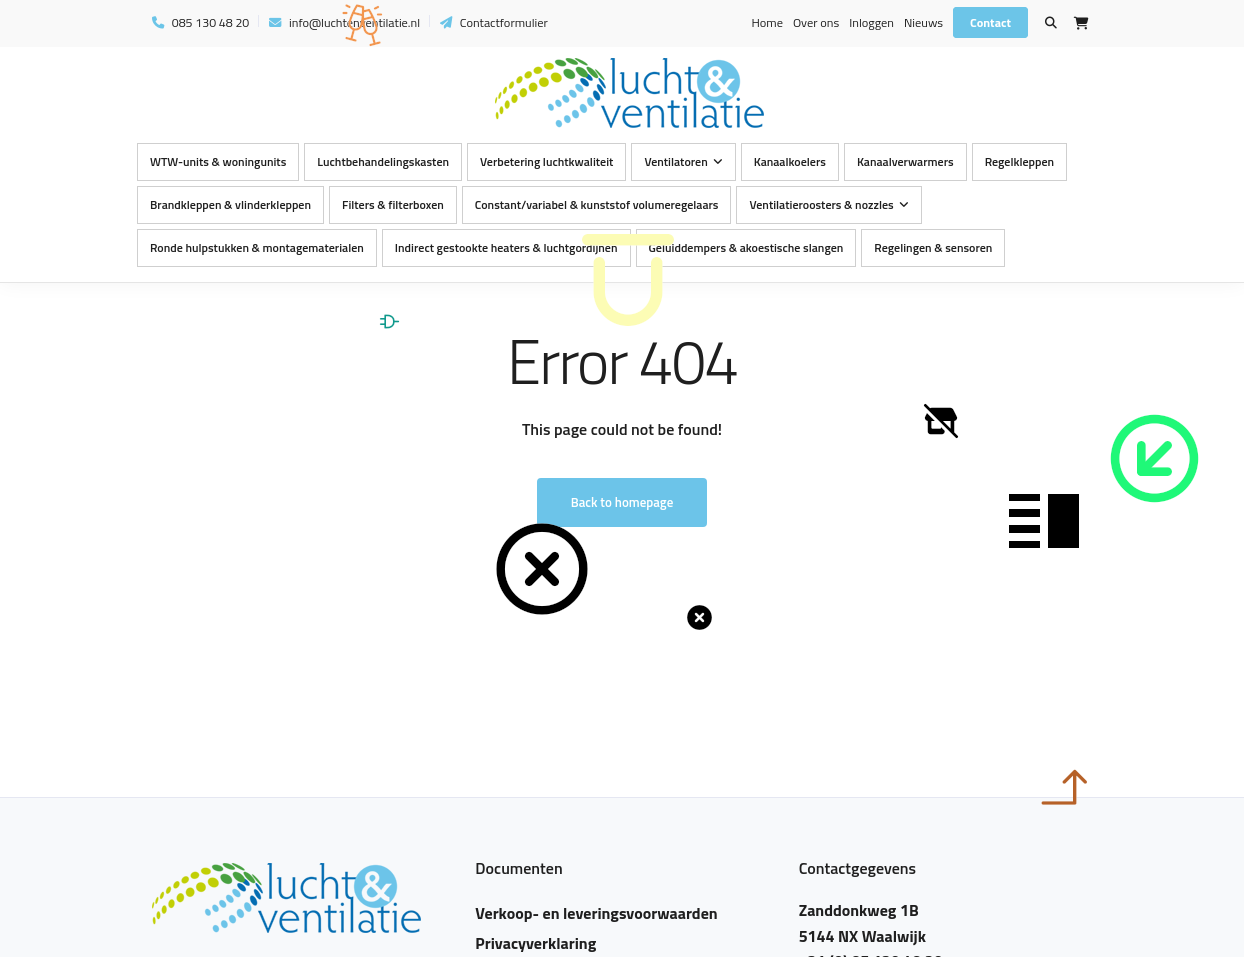 This screenshot has width=1244, height=957. What do you see at coordinates (1066, 789) in the screenshot?
I see `turn right then continue forward` at bounding box center [1066, 789].